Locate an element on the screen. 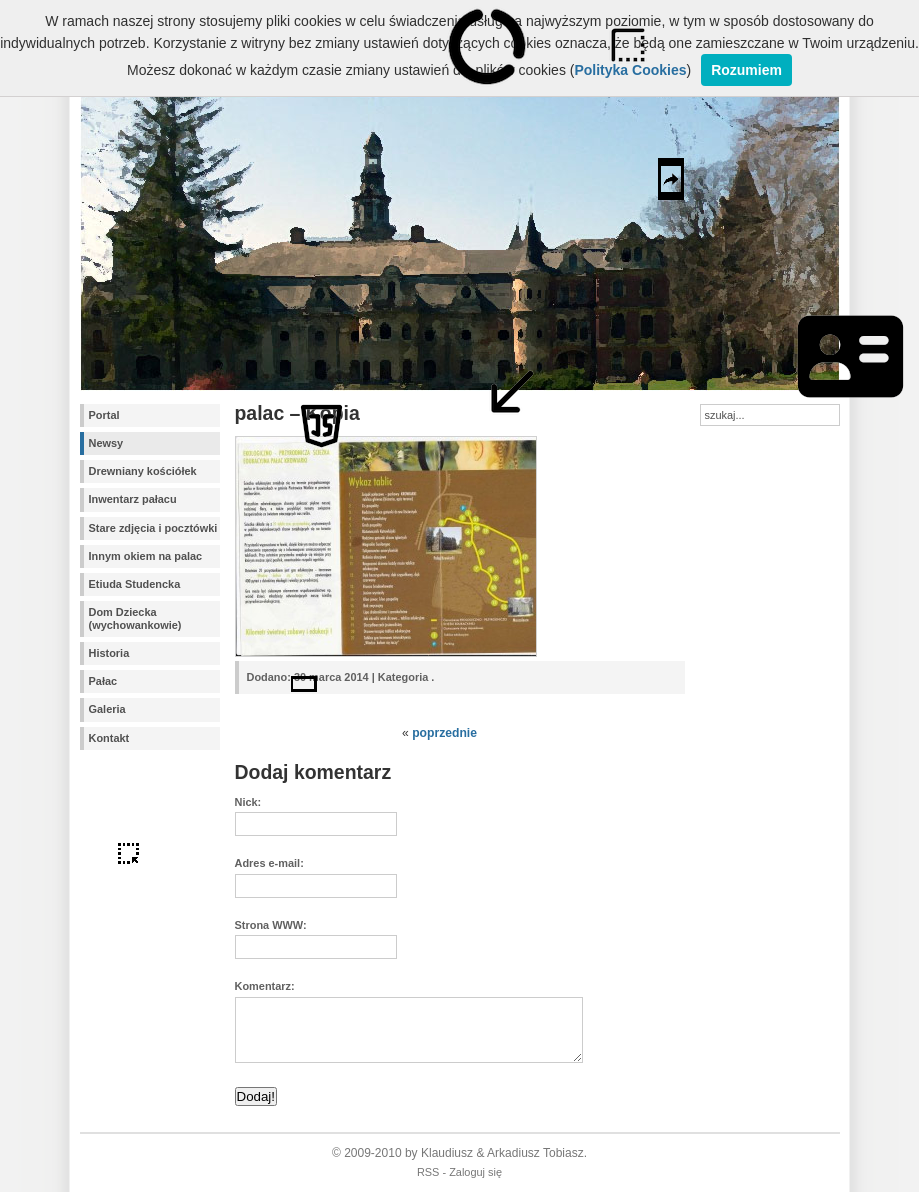  view data usage statistics is located at coordinates (487, 46).